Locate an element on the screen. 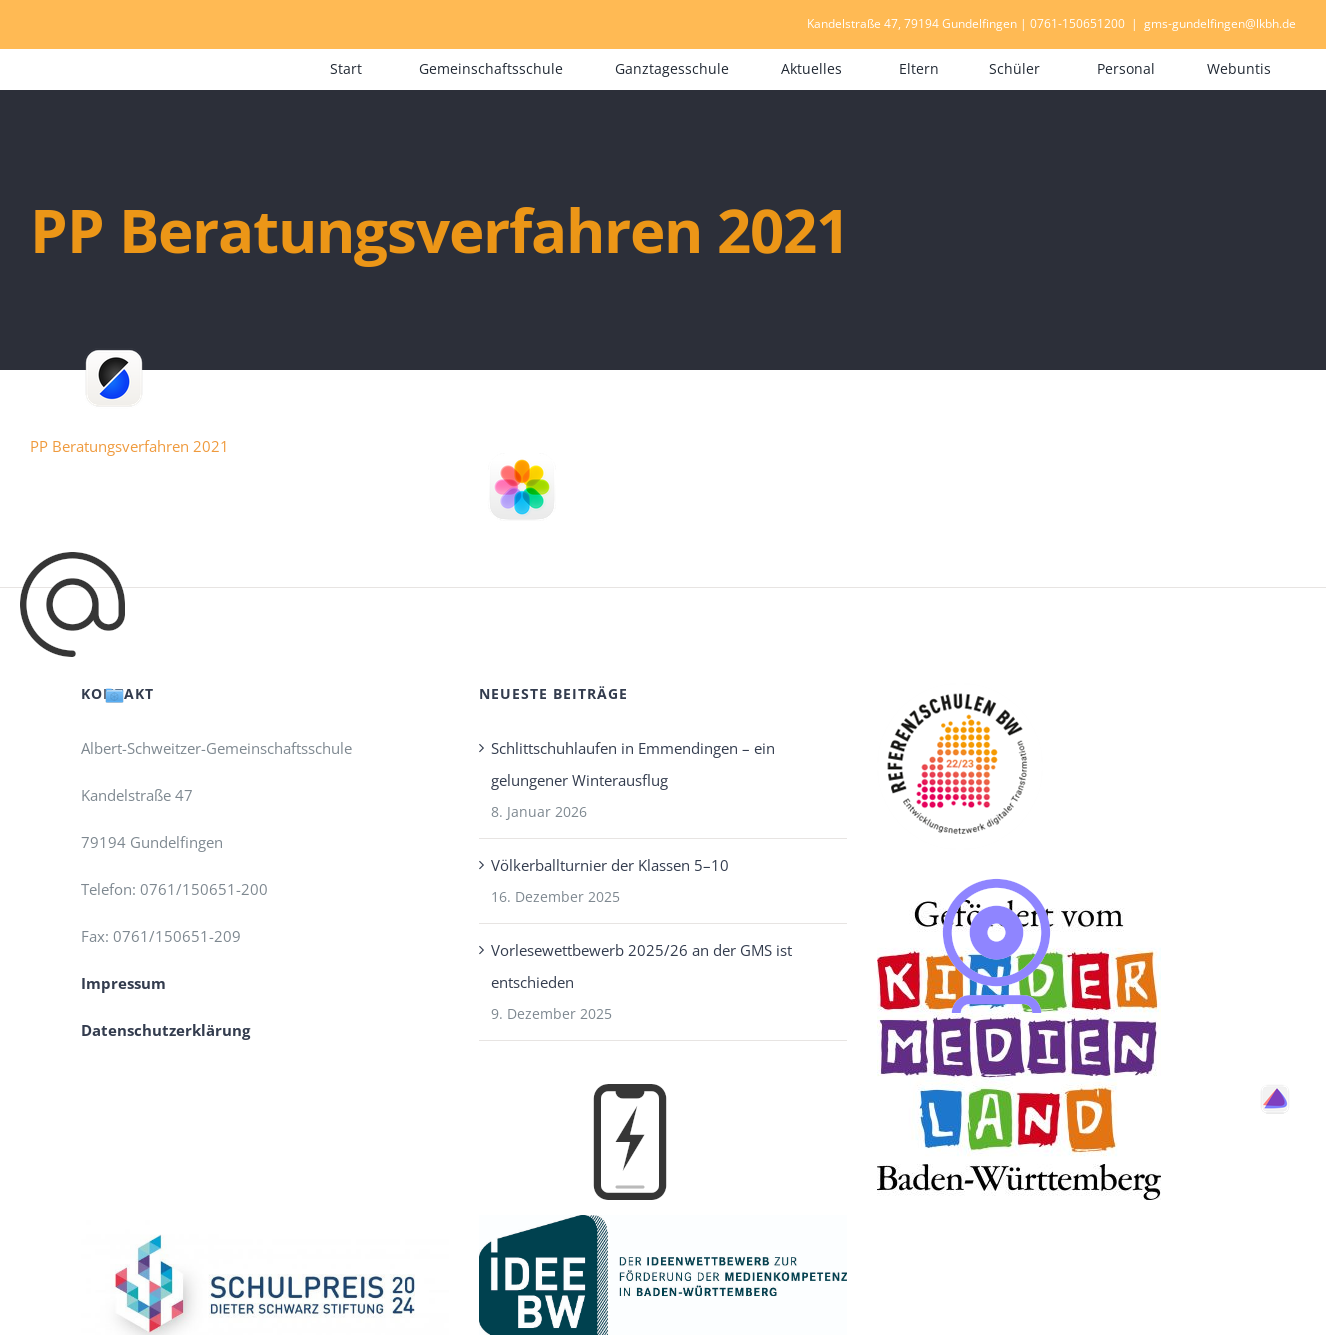 This screenshot has height=1335, width=1326. open the Photos app is located at coordinates (522, 487).